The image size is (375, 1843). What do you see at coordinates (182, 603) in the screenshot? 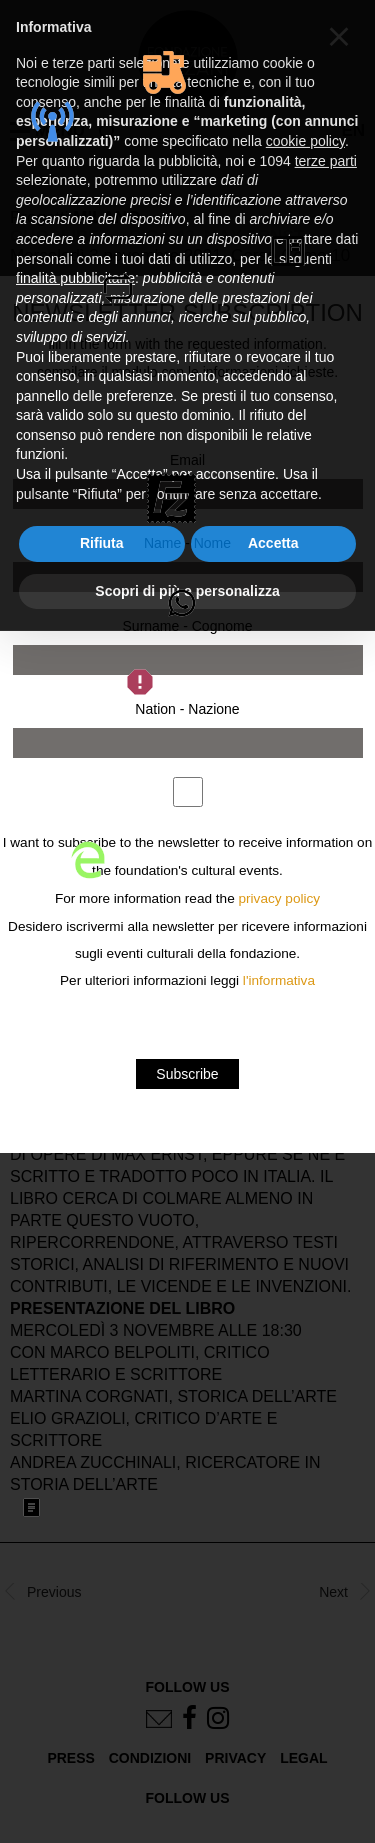
I see `open WhatsApp messaging app` at bounding box center [182, 603].